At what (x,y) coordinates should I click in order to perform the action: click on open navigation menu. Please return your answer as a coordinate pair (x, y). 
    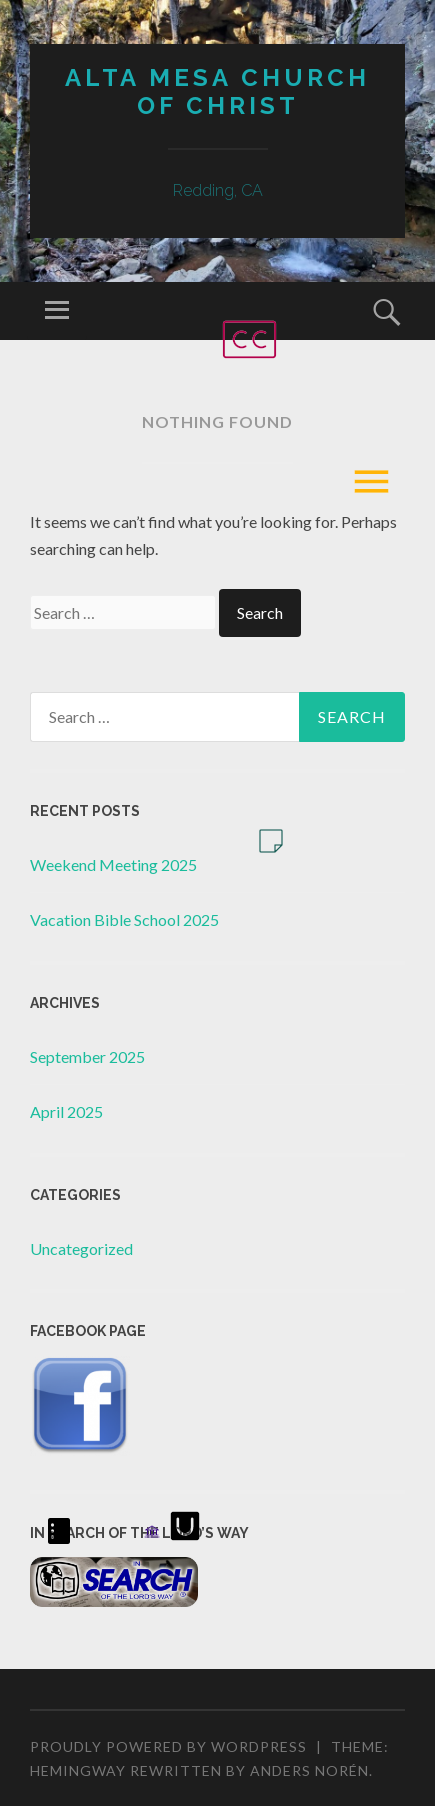
    Looking at the image, I should click on (371, 481).